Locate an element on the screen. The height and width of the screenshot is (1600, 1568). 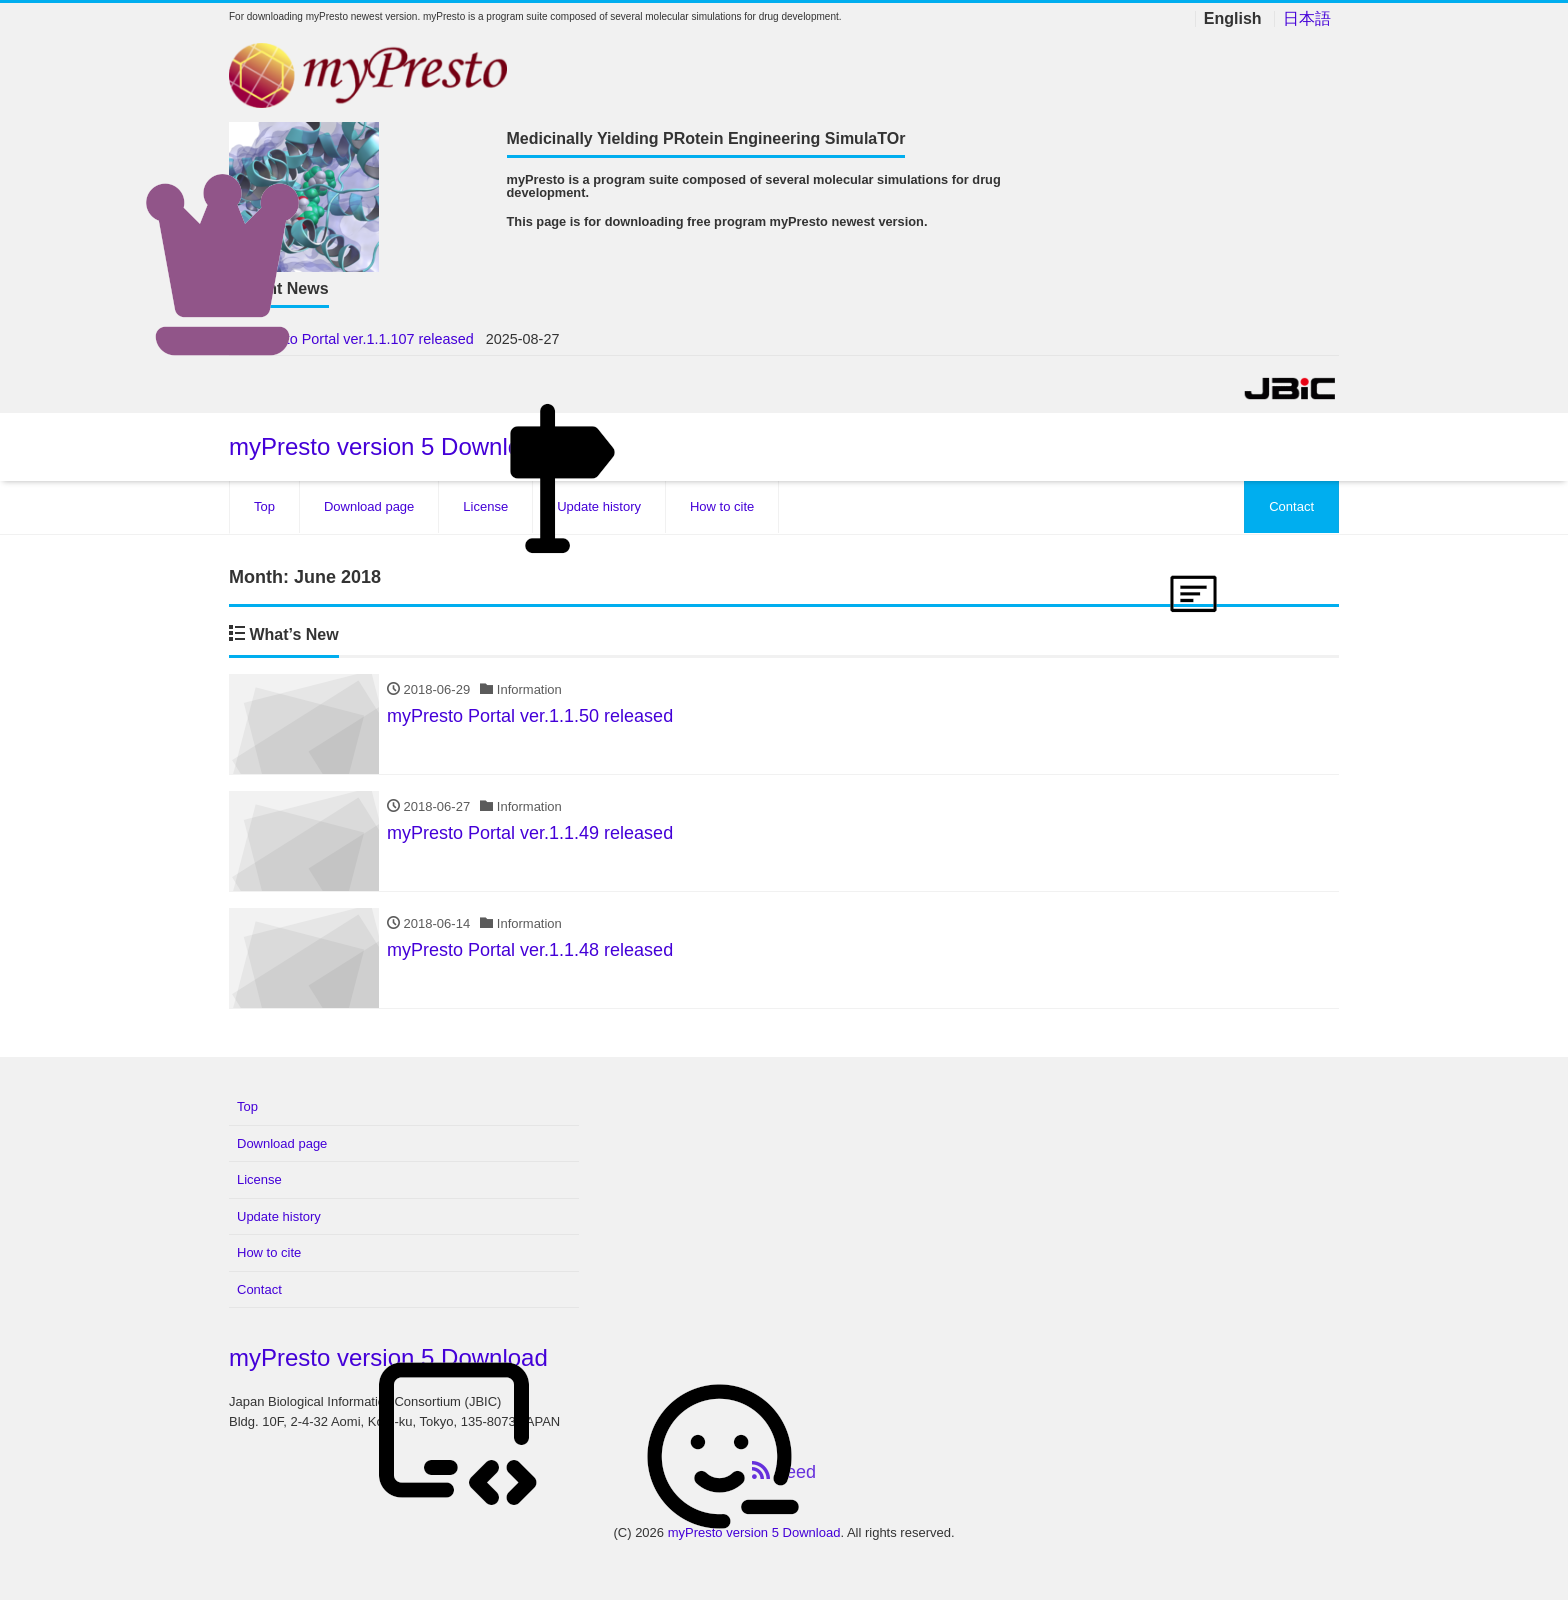
open code editor on tablet device is located at coordinates (454, 1430).